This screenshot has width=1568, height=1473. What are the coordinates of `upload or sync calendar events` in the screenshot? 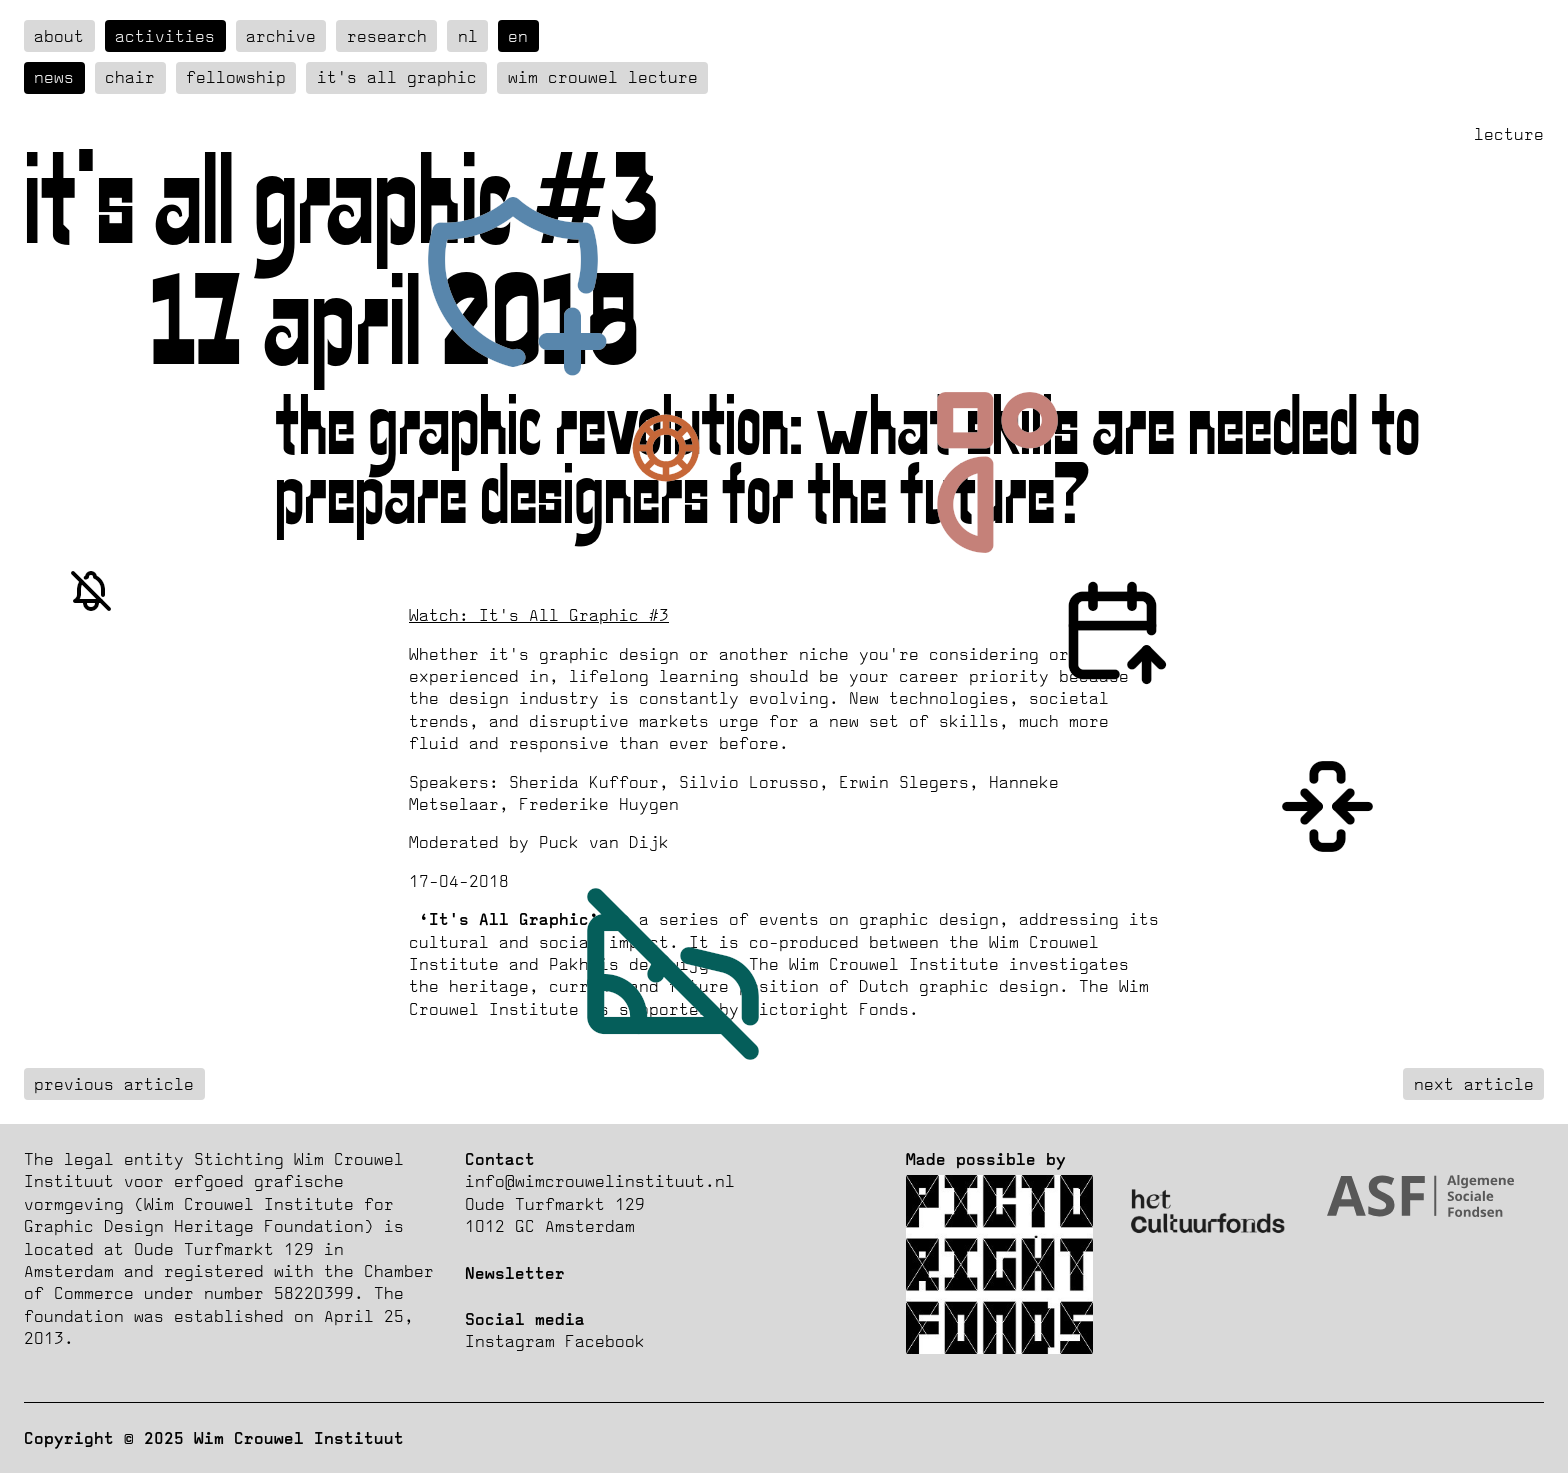 It's located at (1112, 630).